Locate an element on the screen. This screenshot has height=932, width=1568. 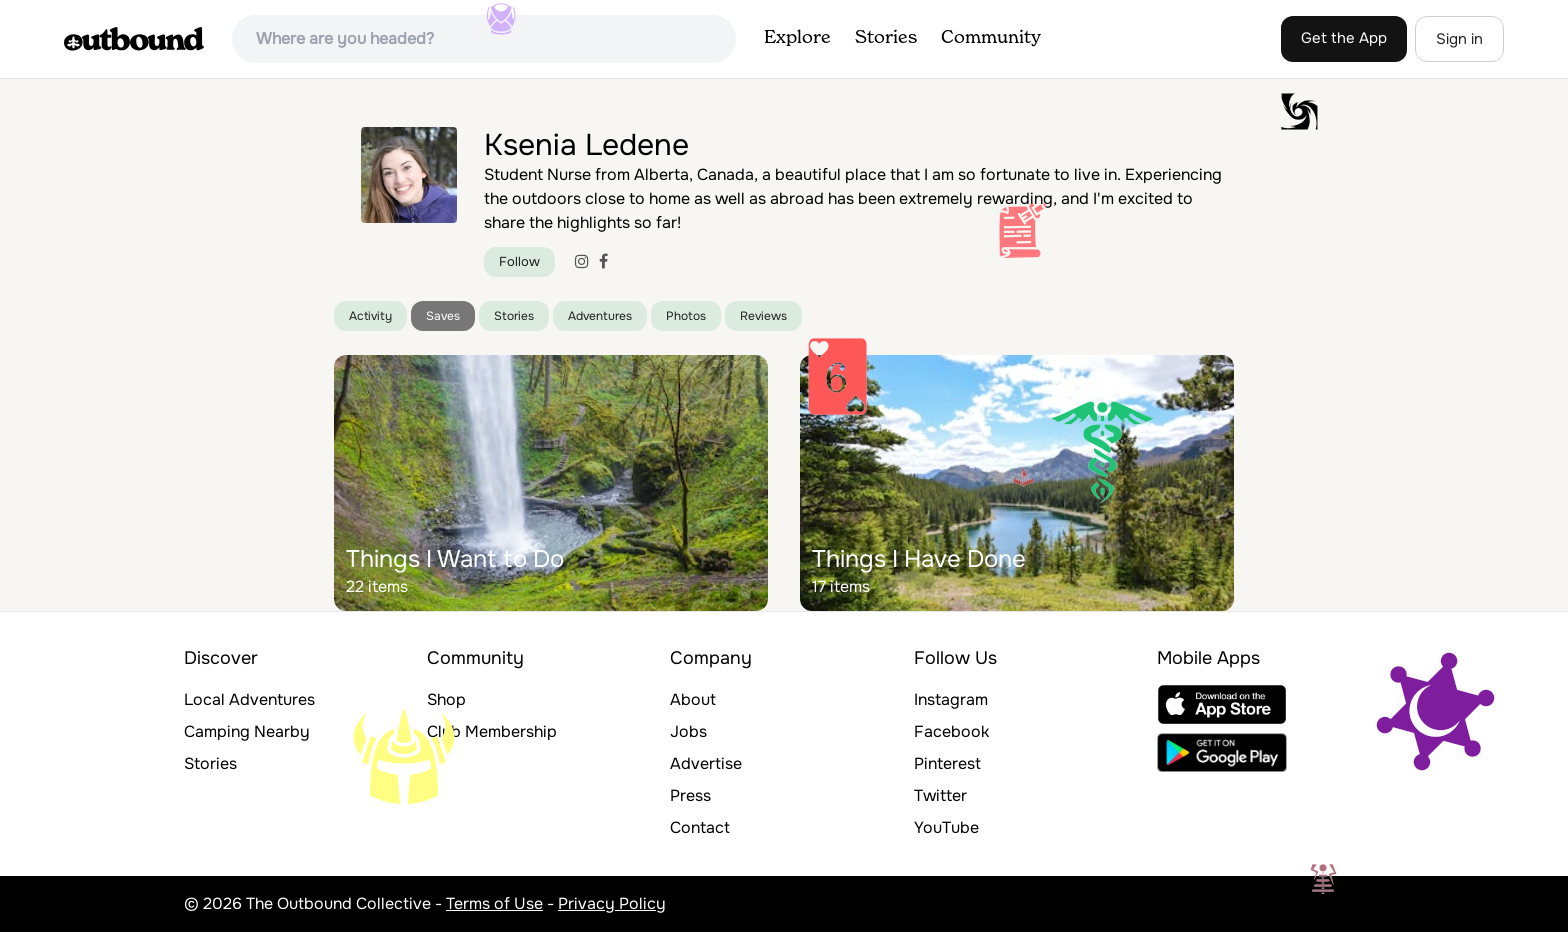
indicates law enforcement or sheriff-related content is located at coordinates (1436, 711).